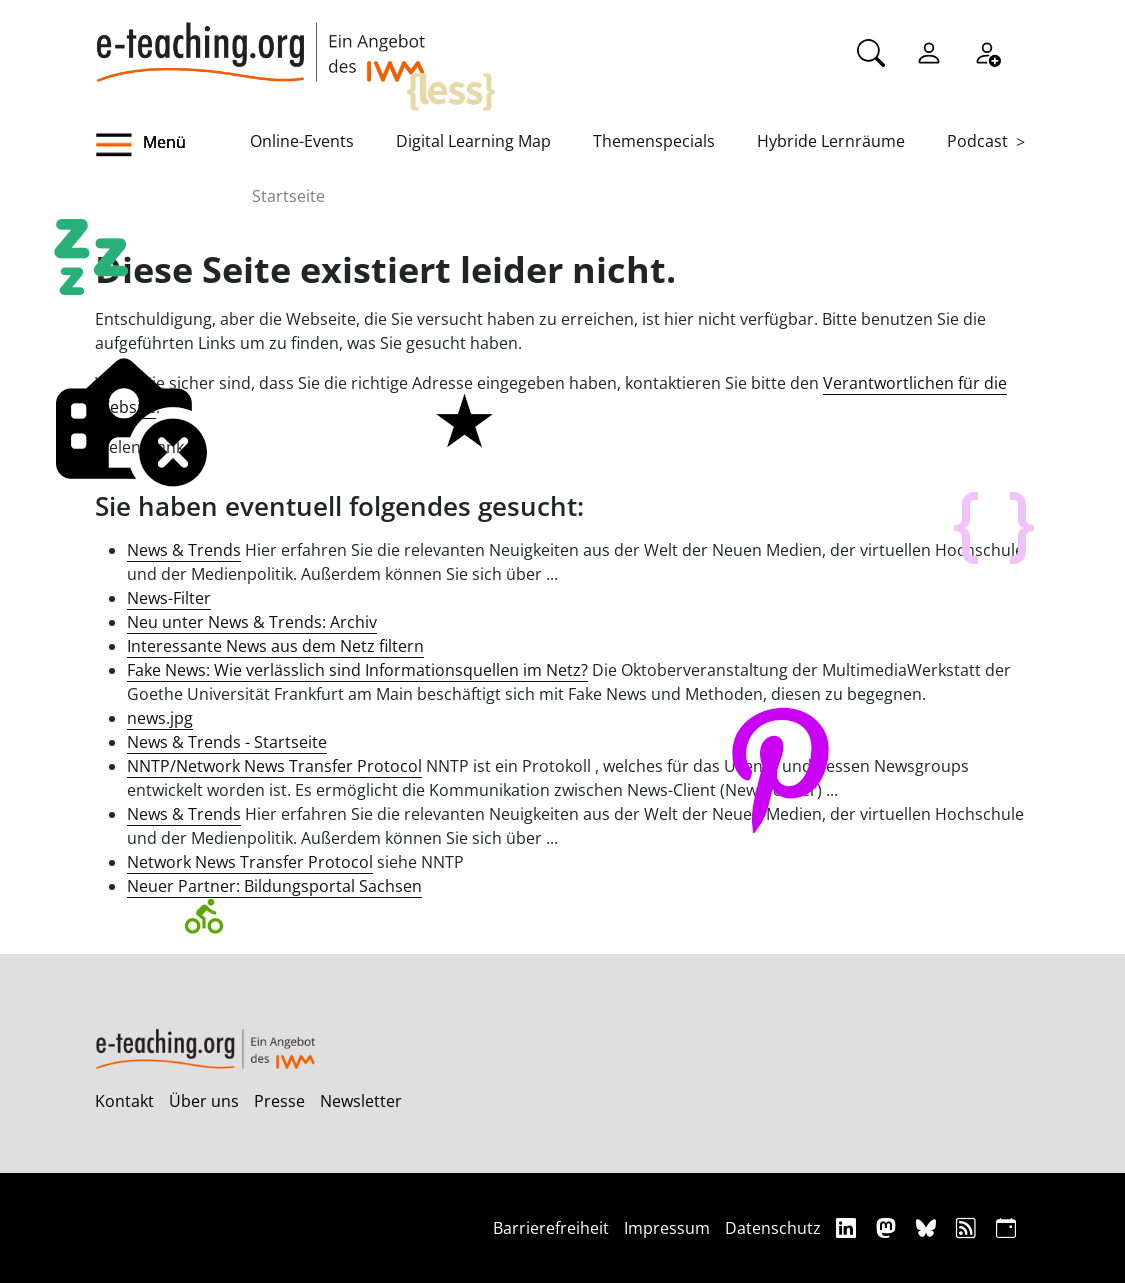  Describe the element at coordinates (204, 918) in the screenshot. I see `access cycling or bike route directions` at that location.